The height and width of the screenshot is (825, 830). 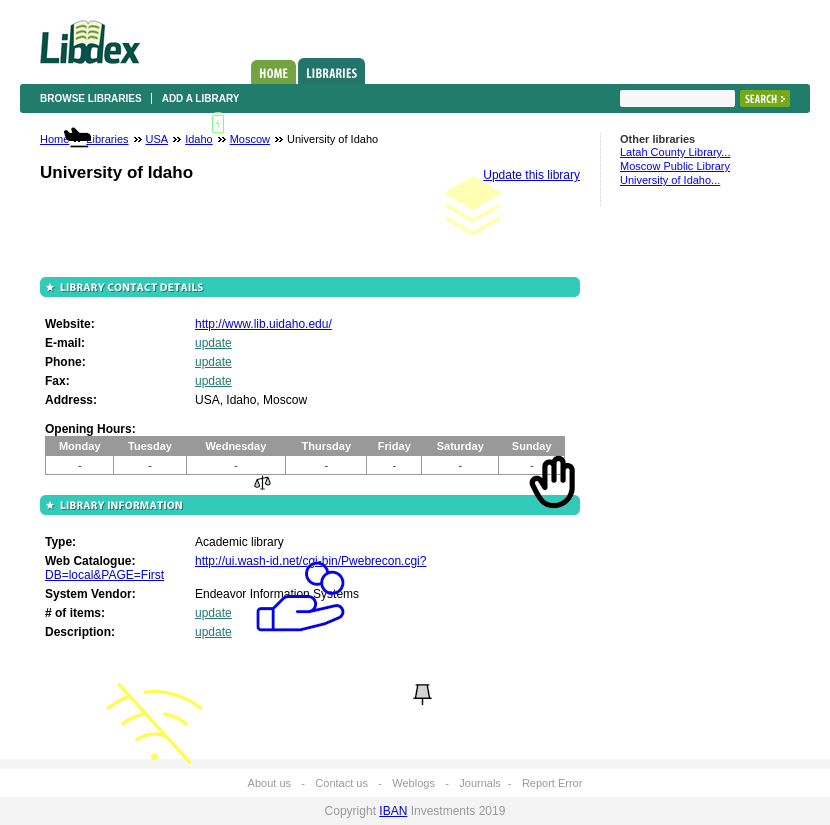 I want to click on view layers or stacked content, so click(x=473, y=206).